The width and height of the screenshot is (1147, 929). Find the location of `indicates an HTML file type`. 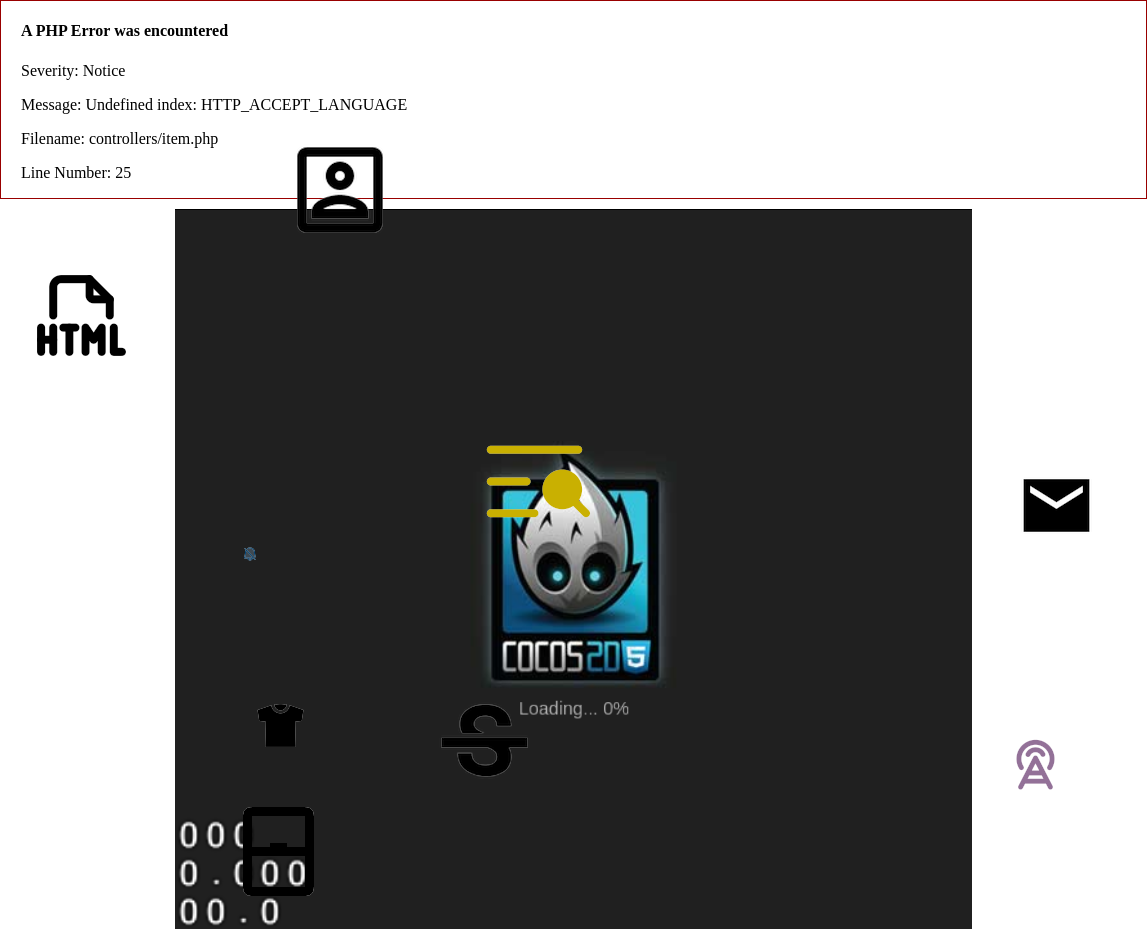

indicates an HTML file type is located at coordinates (81, 315).